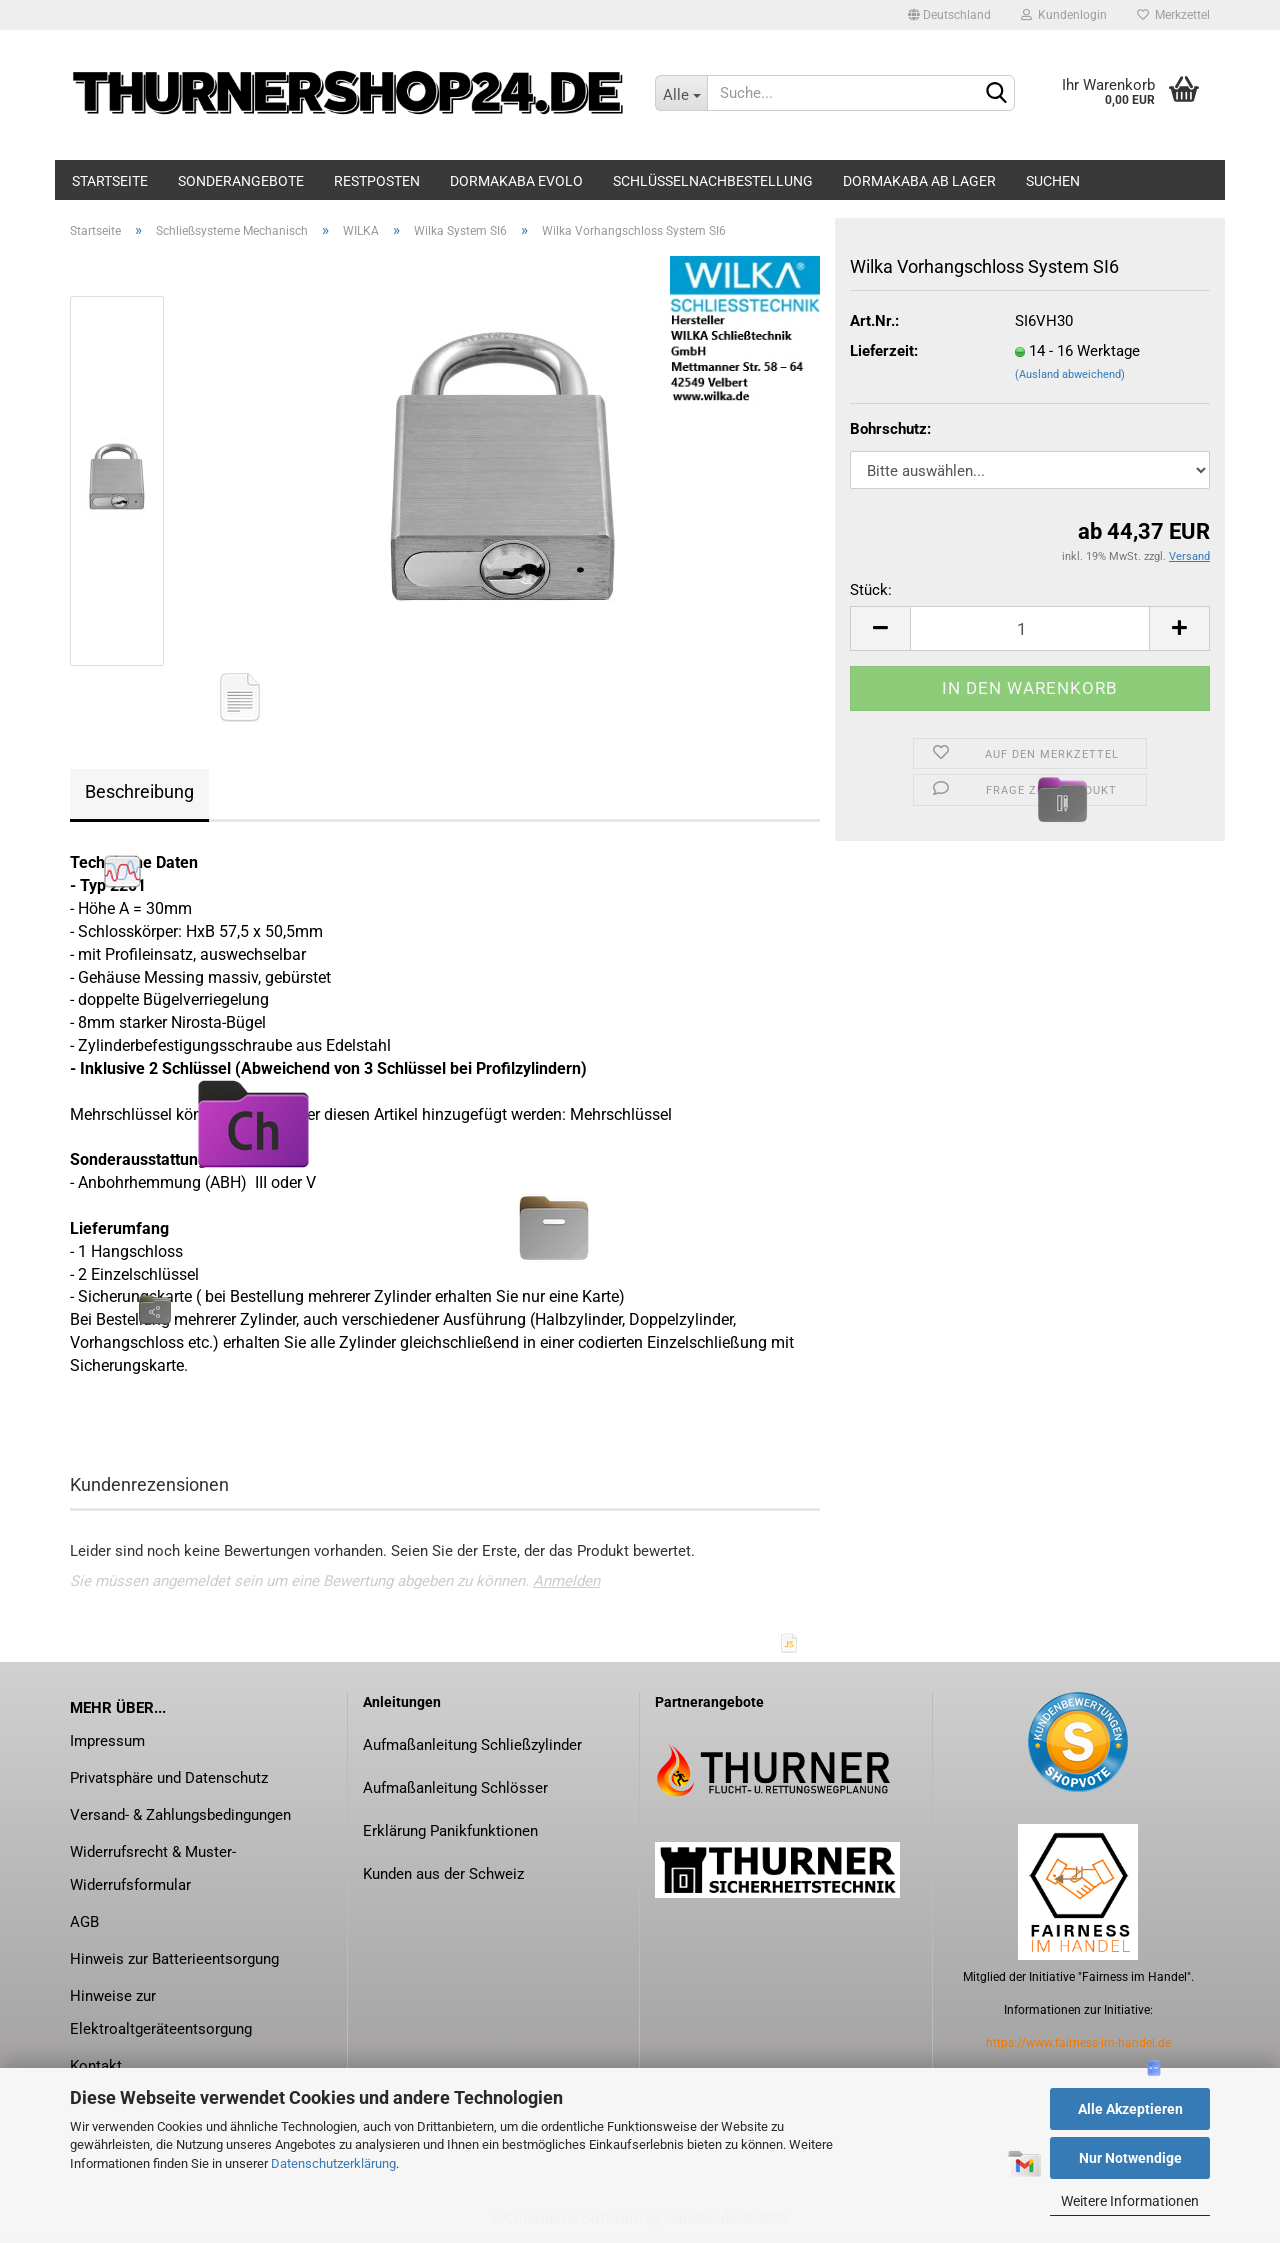 The width and height of the screenshot is (1280, 2243). What do you see at coordinates (554, 1228) in the screenshot?
I see `open the file manager app` at bounding box center [554, 1228].